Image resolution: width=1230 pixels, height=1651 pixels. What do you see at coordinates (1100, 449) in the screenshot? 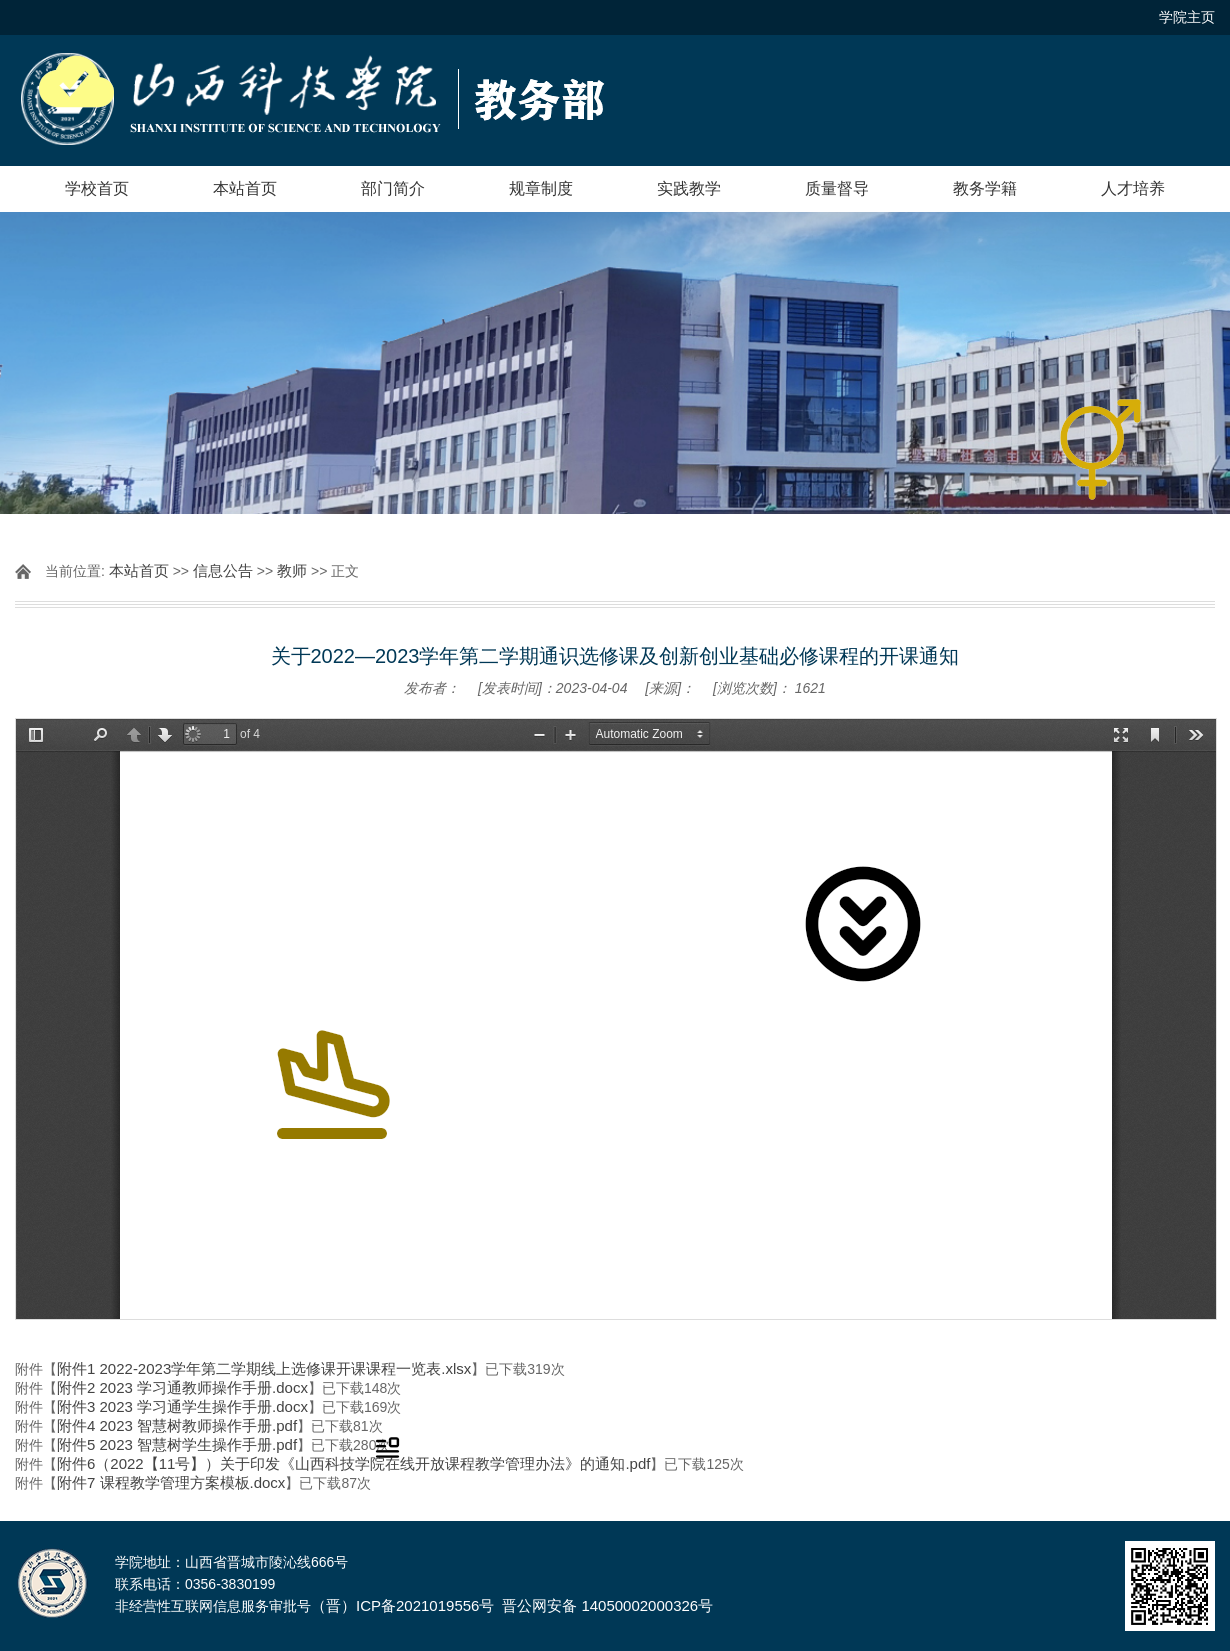
I see `select gender or sex options` at bounding box center [1100, 449].